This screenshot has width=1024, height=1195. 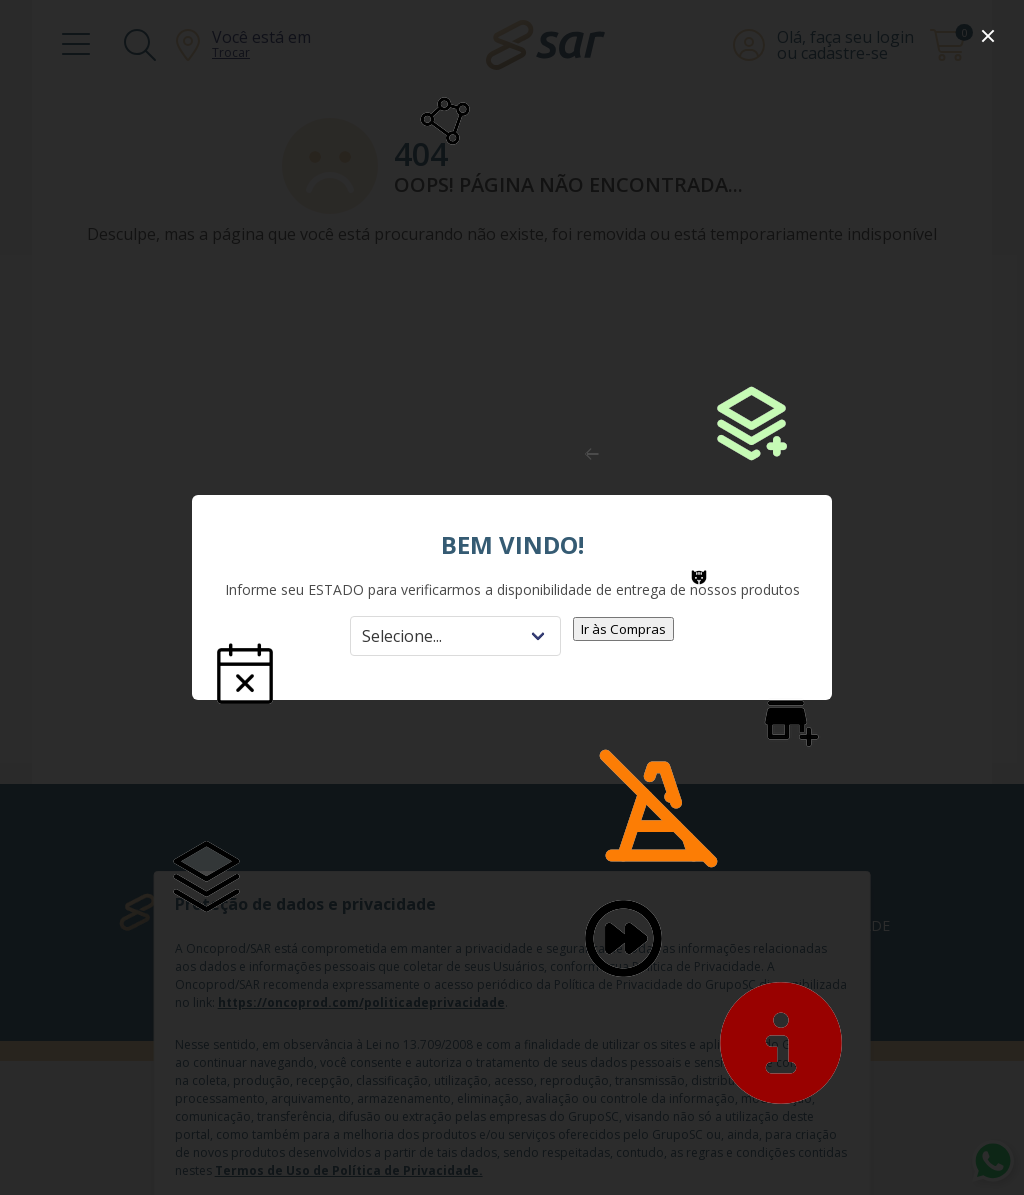 What do you see at coordinates (699, 577) in the screenshot?
I see `access pet-related features or settings` at bounding box center [699, 577].